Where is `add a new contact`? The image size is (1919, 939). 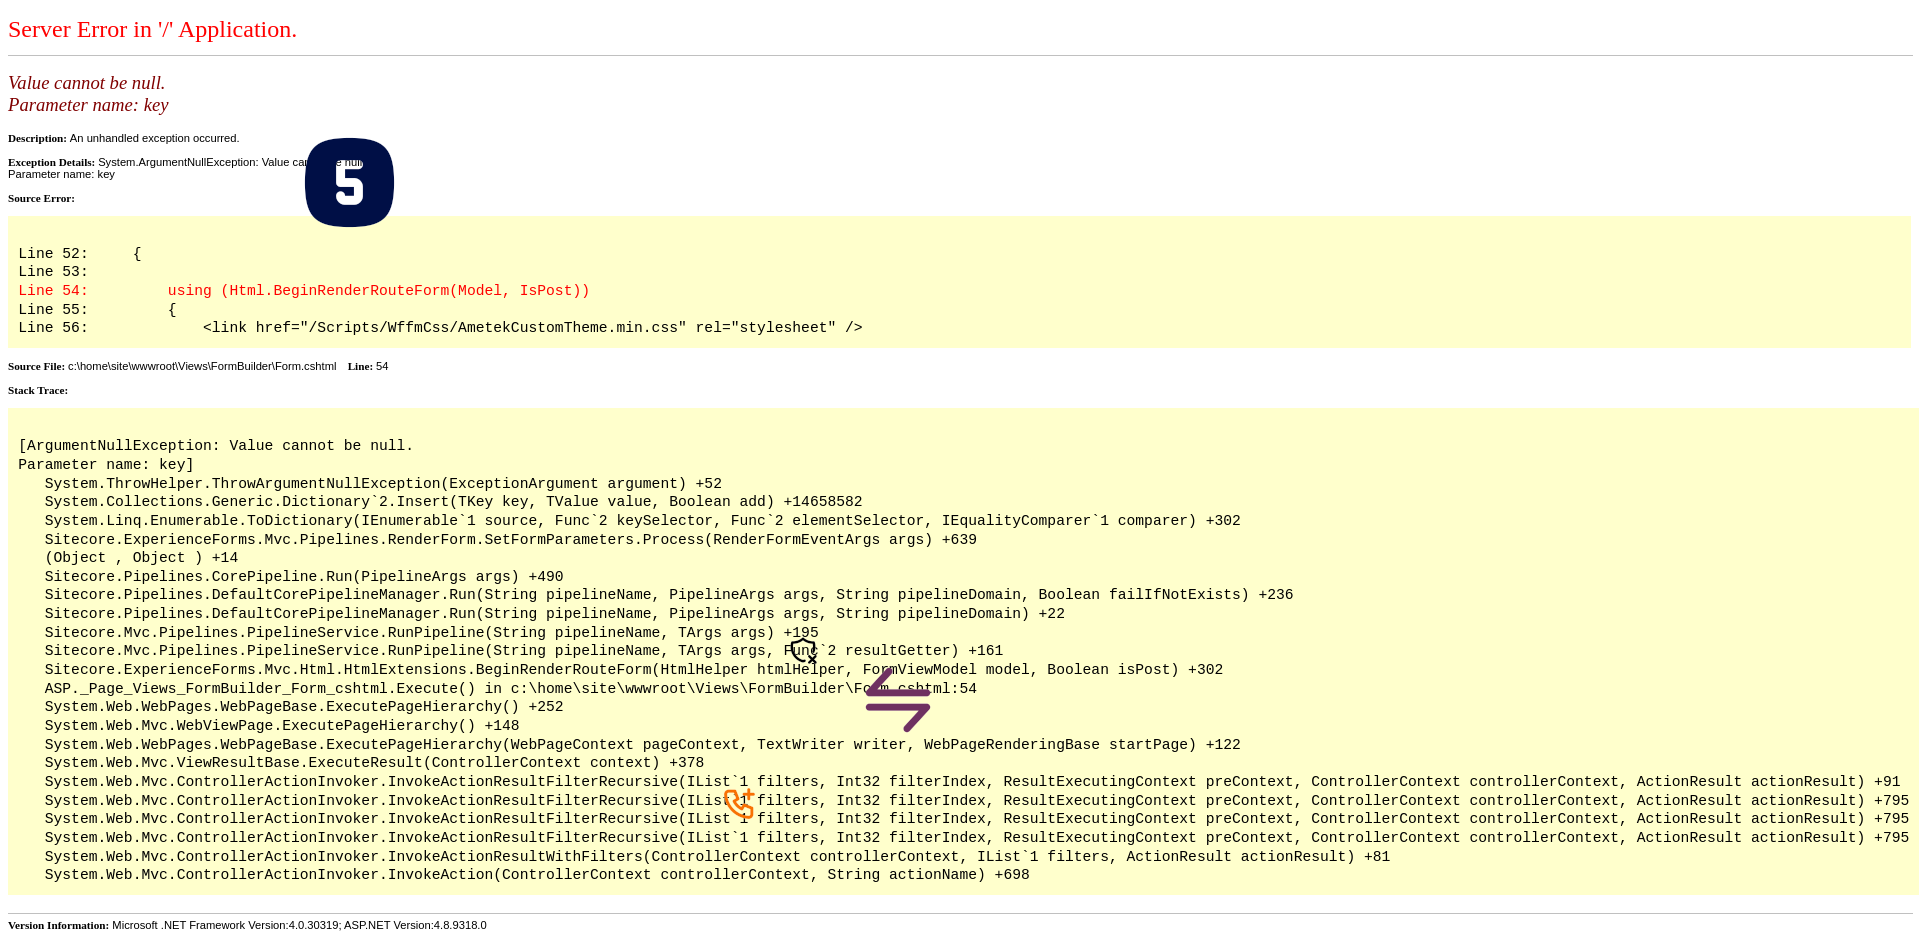 add a new contact is located at coordinates (739, 803).